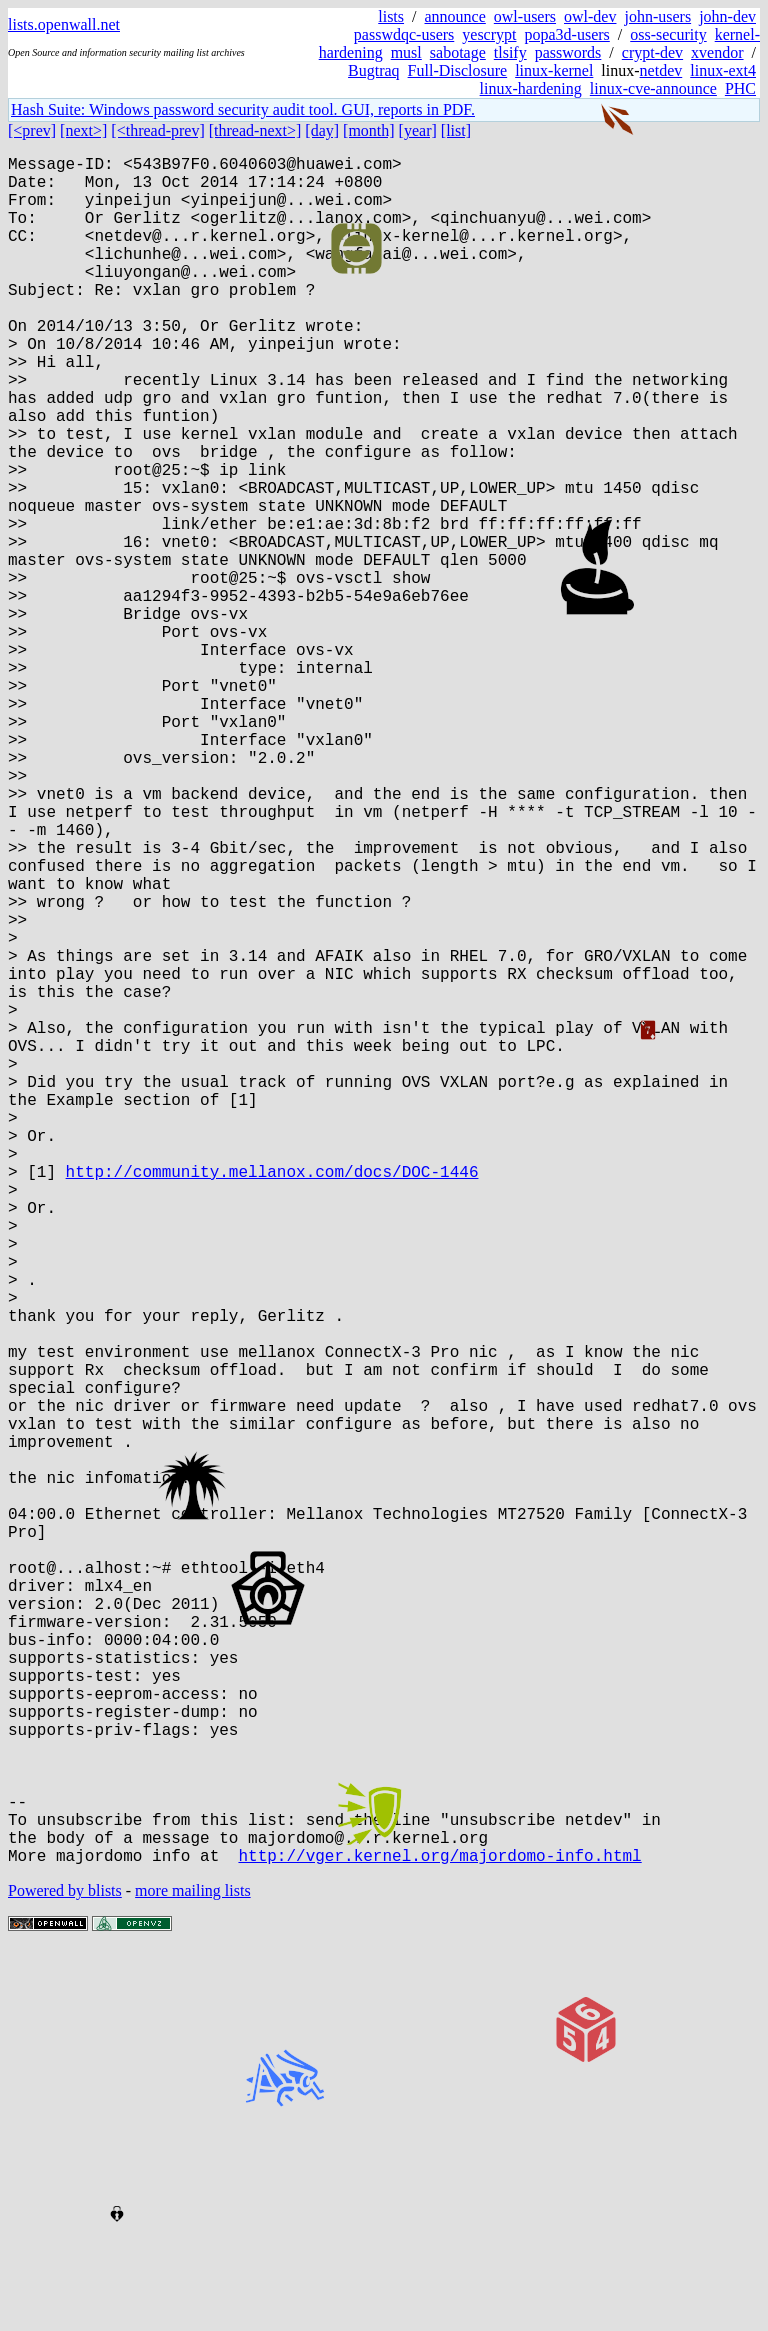  I want to click on represents a microchip or processor component, so click(356, 248).